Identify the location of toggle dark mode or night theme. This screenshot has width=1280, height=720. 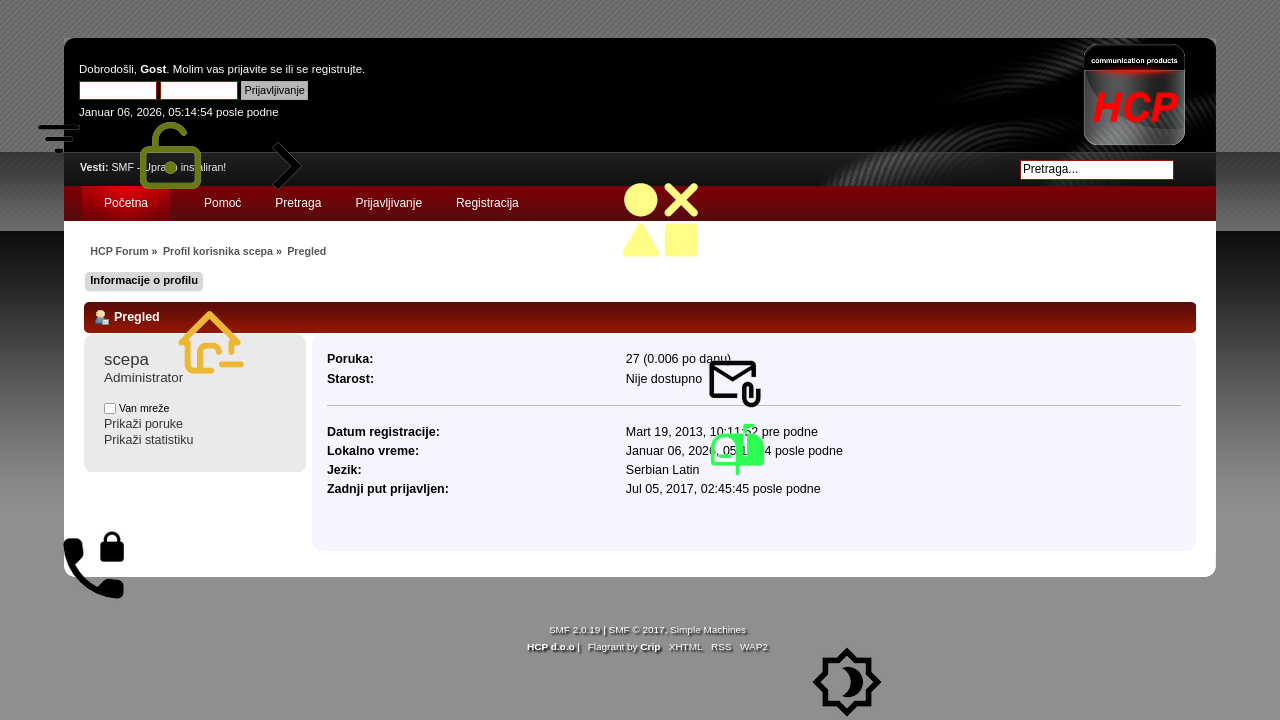
(847, 682).